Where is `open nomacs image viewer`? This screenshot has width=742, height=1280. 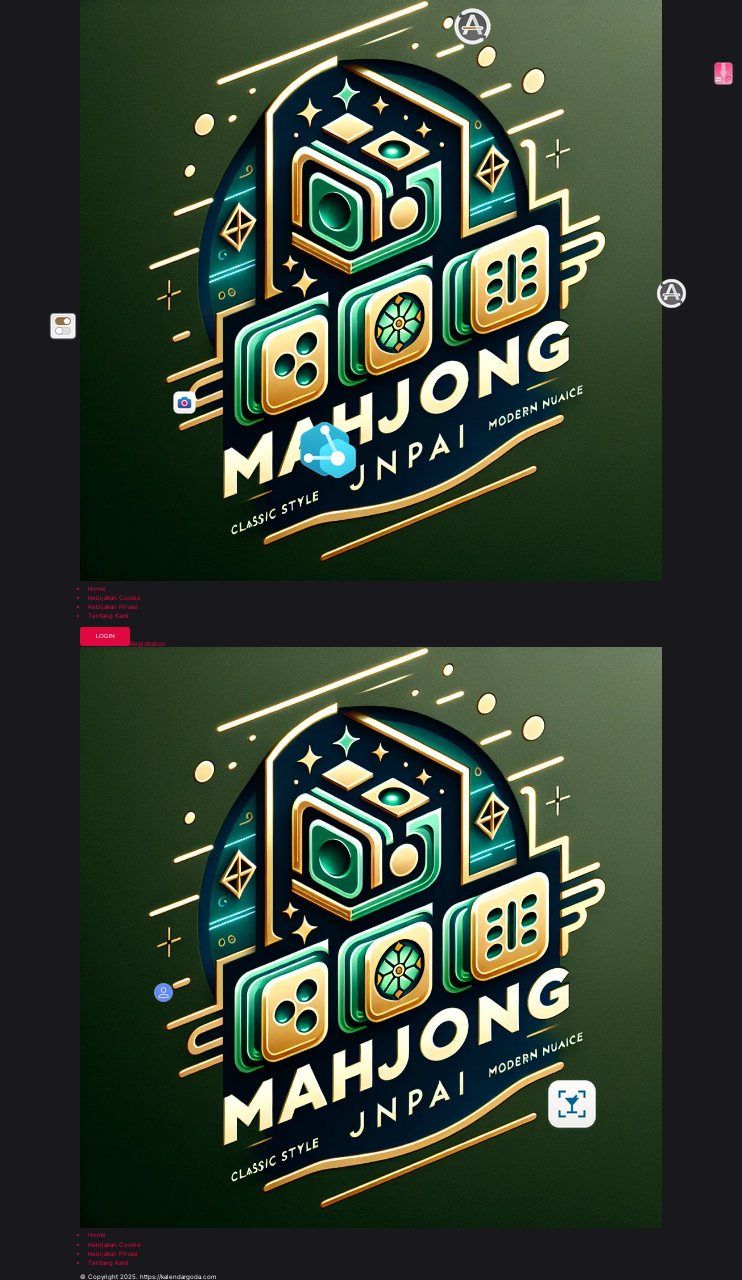
open nomacs image viewer is located at coordinates (572, 1104).